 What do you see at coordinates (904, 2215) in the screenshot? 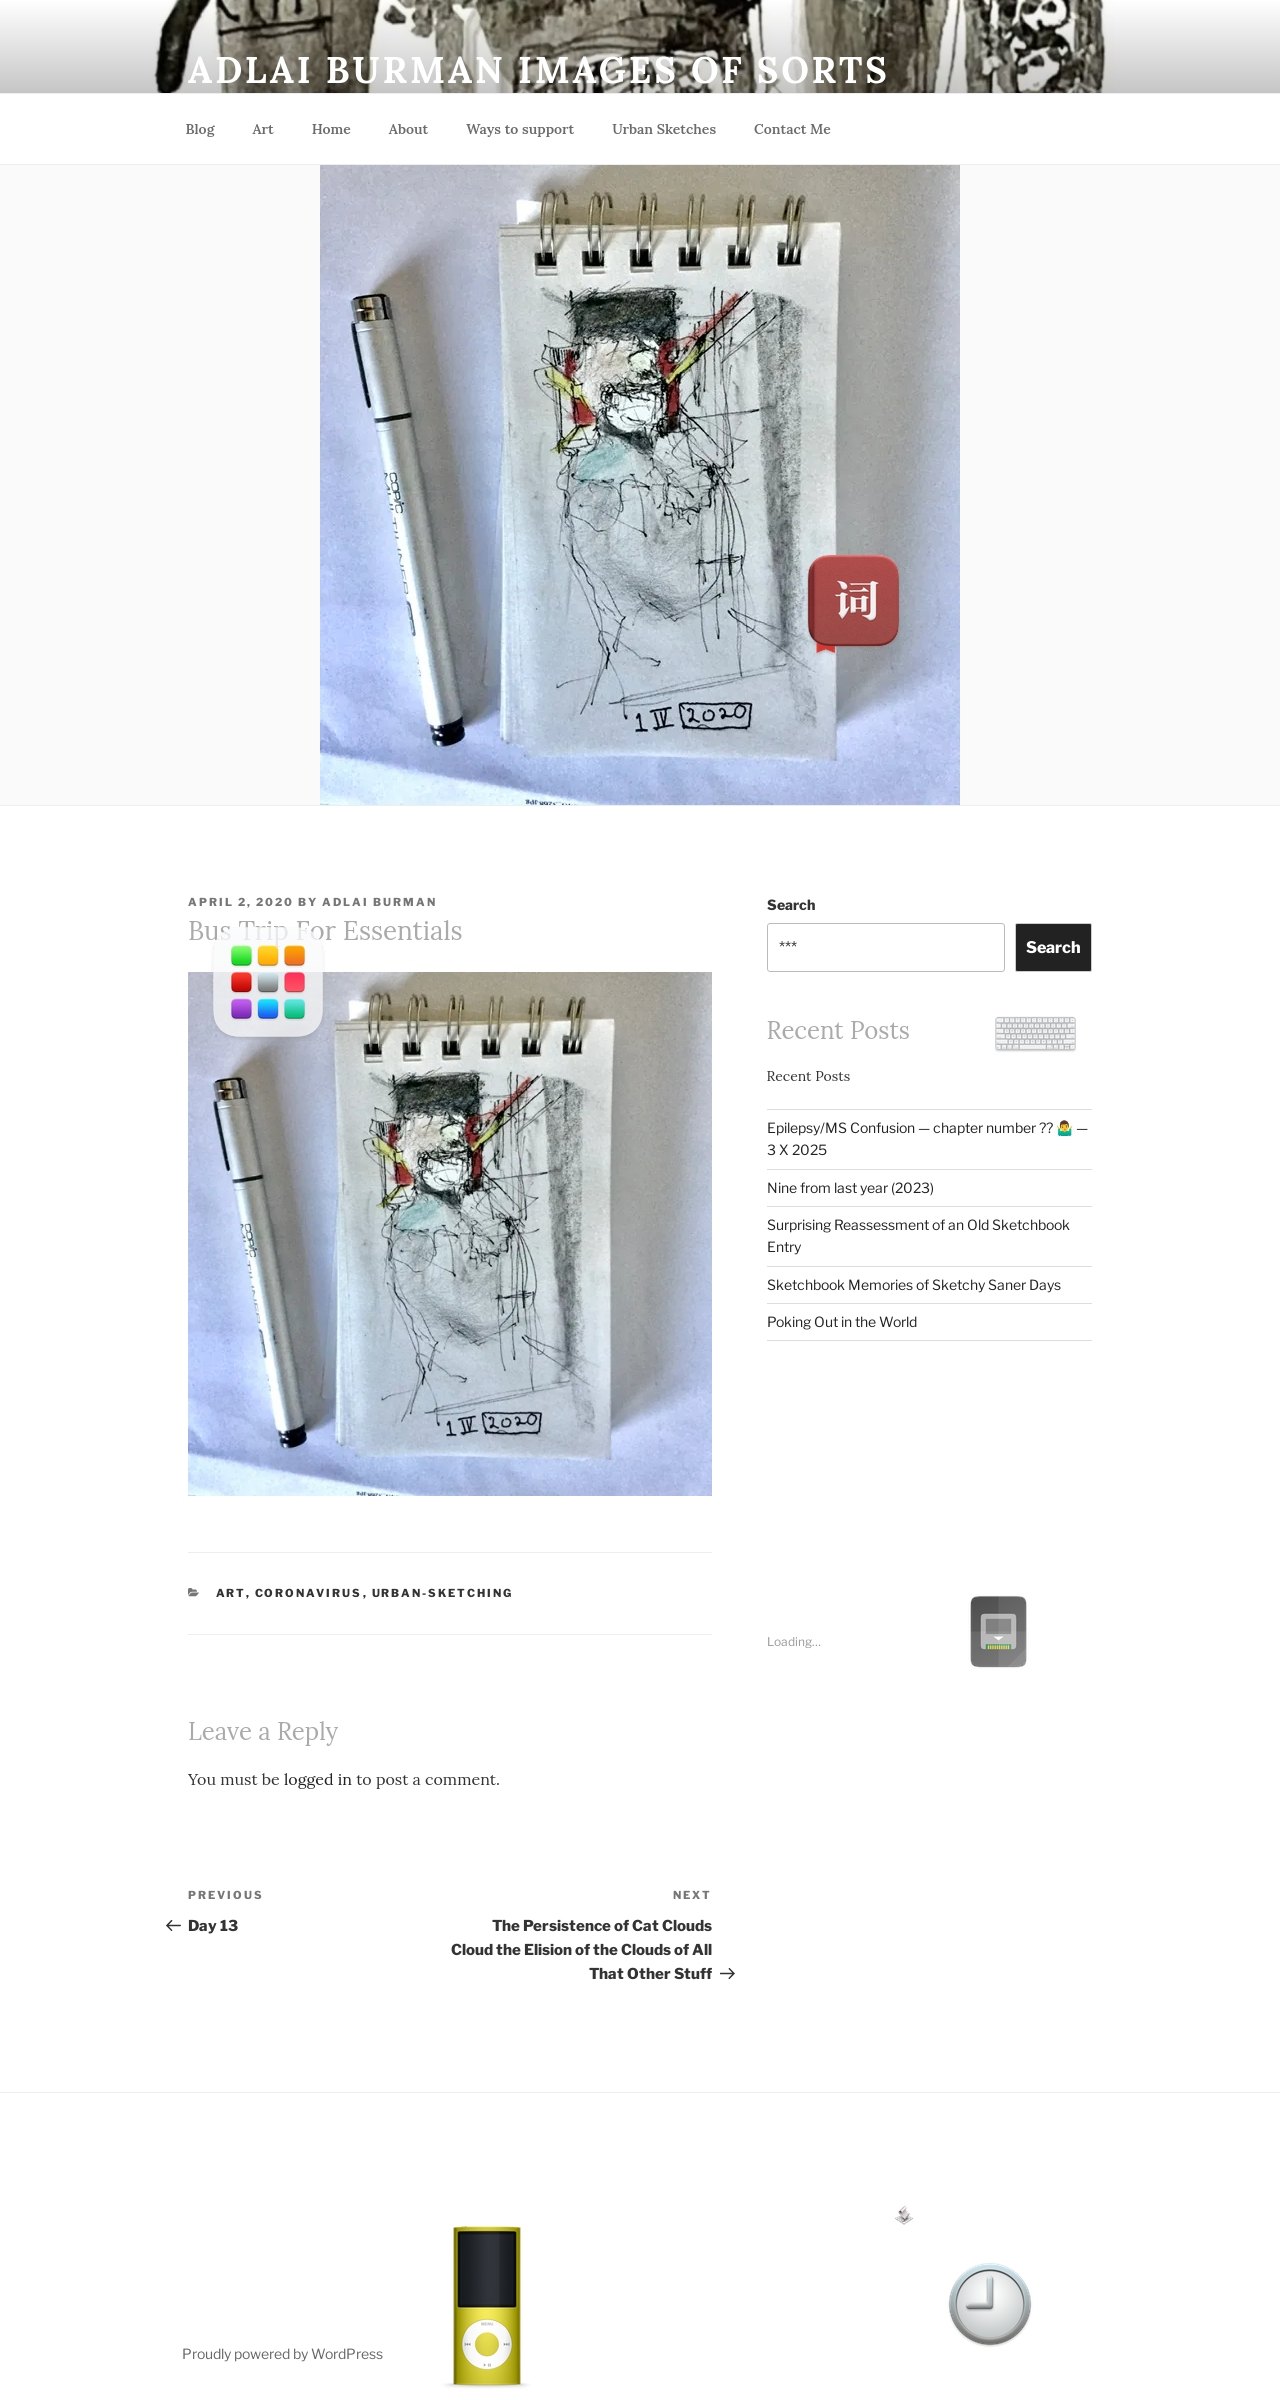
I see `run an AppleScript applet` at bounding box center [904, 2215].